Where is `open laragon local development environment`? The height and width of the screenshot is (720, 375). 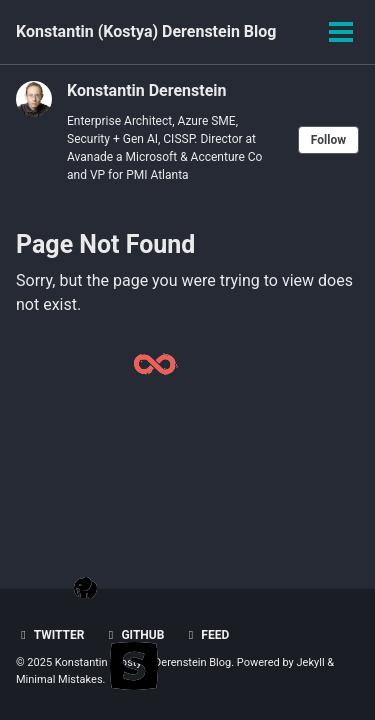 open laragon local development environment is located at coordinates (85, 587).